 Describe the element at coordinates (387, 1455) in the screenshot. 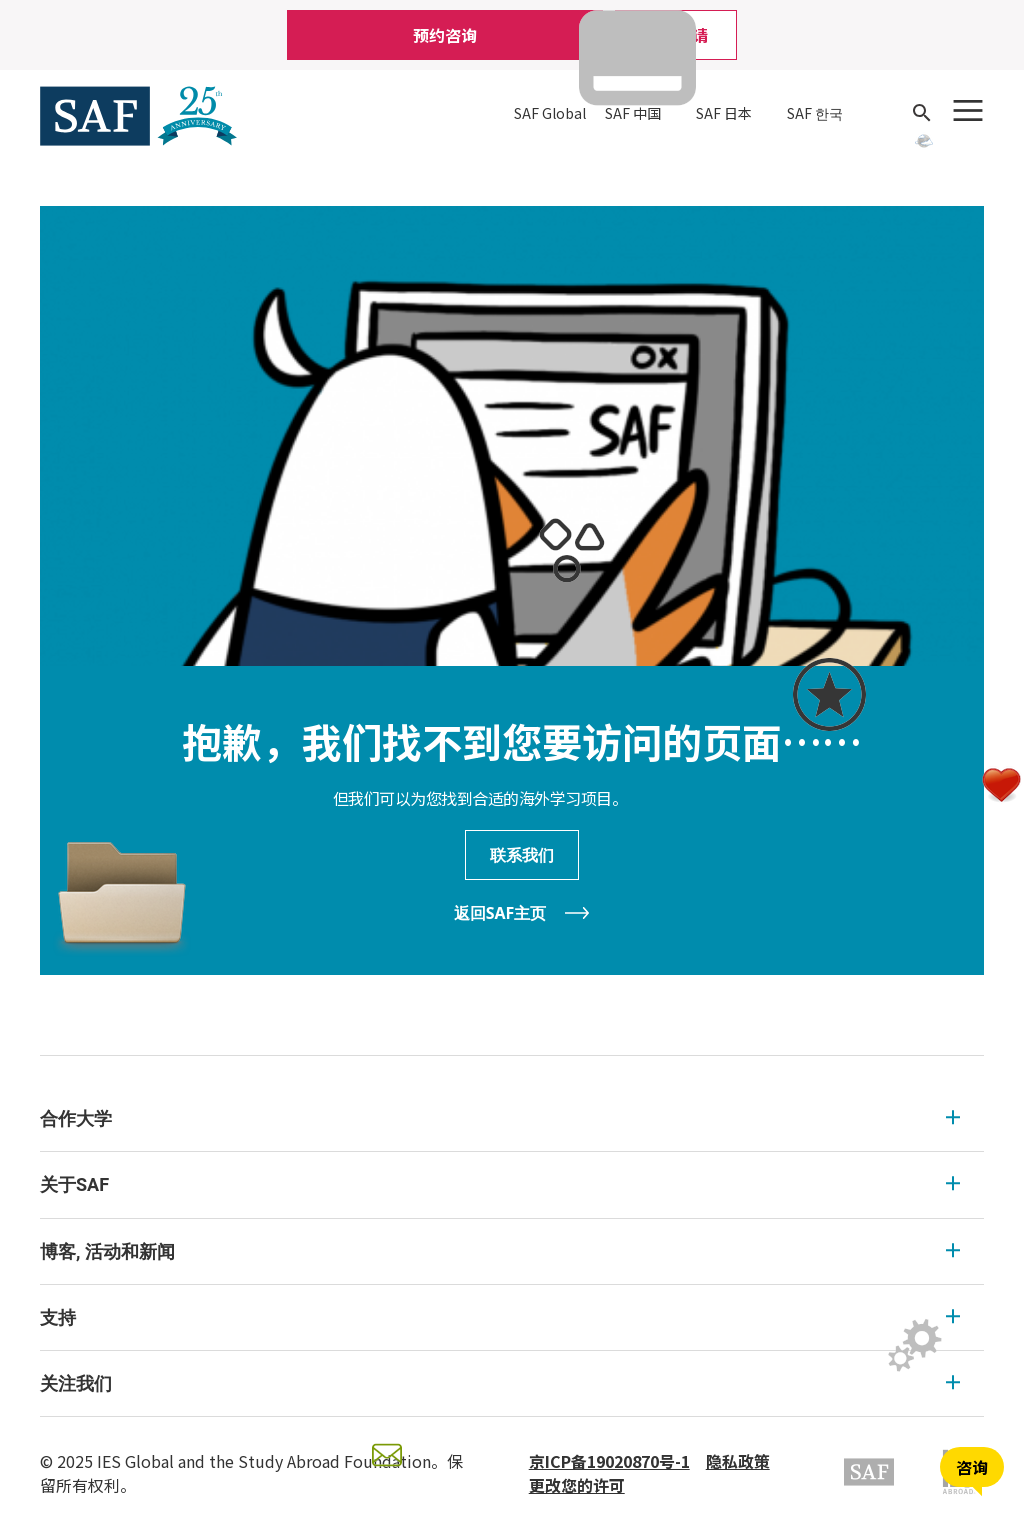

I see `open email application` at that location.